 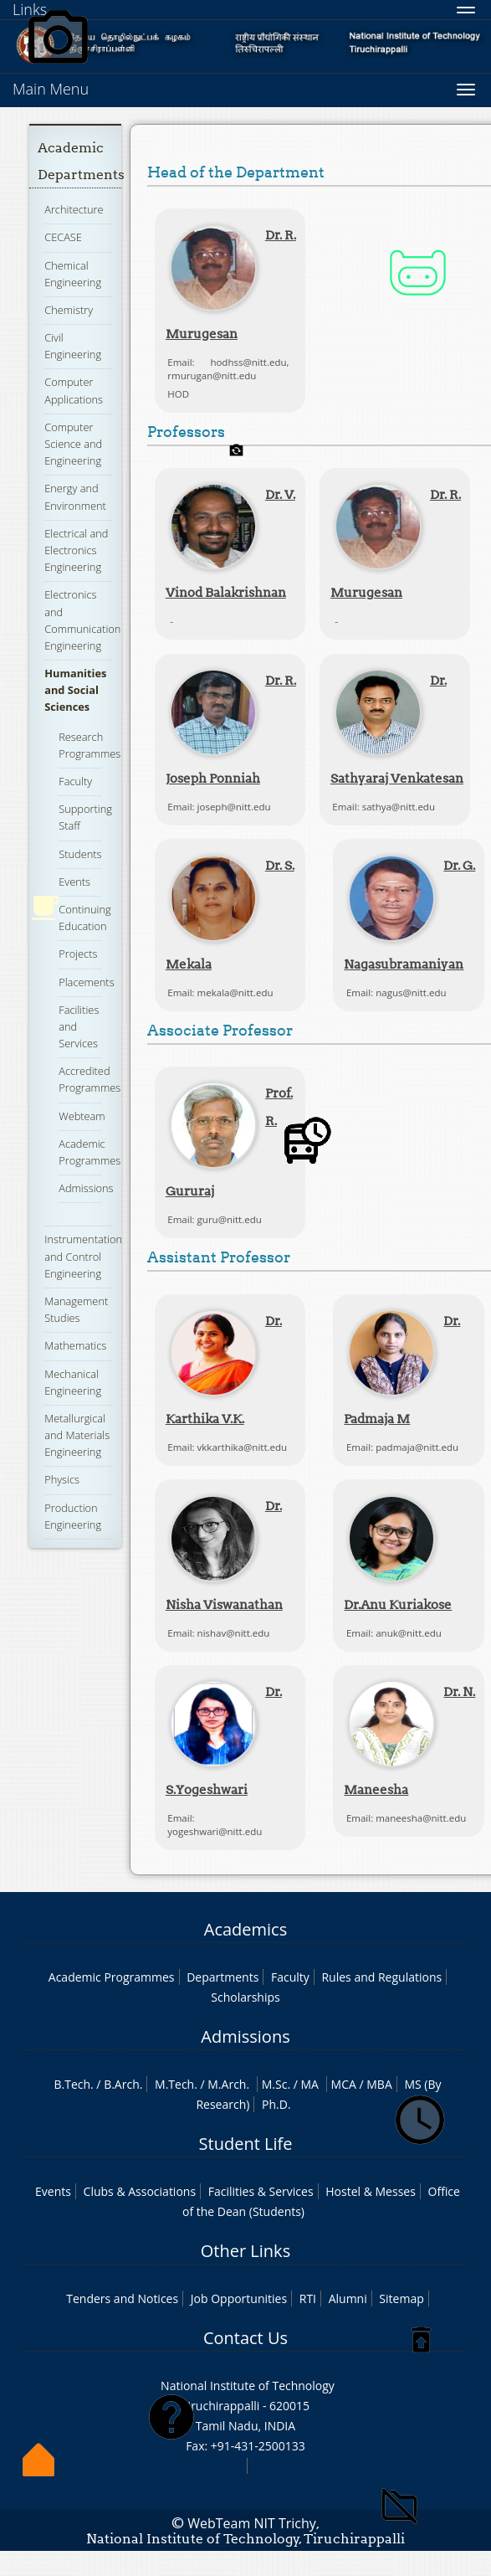 I want to click on finn the human character icon from adventure time, so click(x=417, y=271).